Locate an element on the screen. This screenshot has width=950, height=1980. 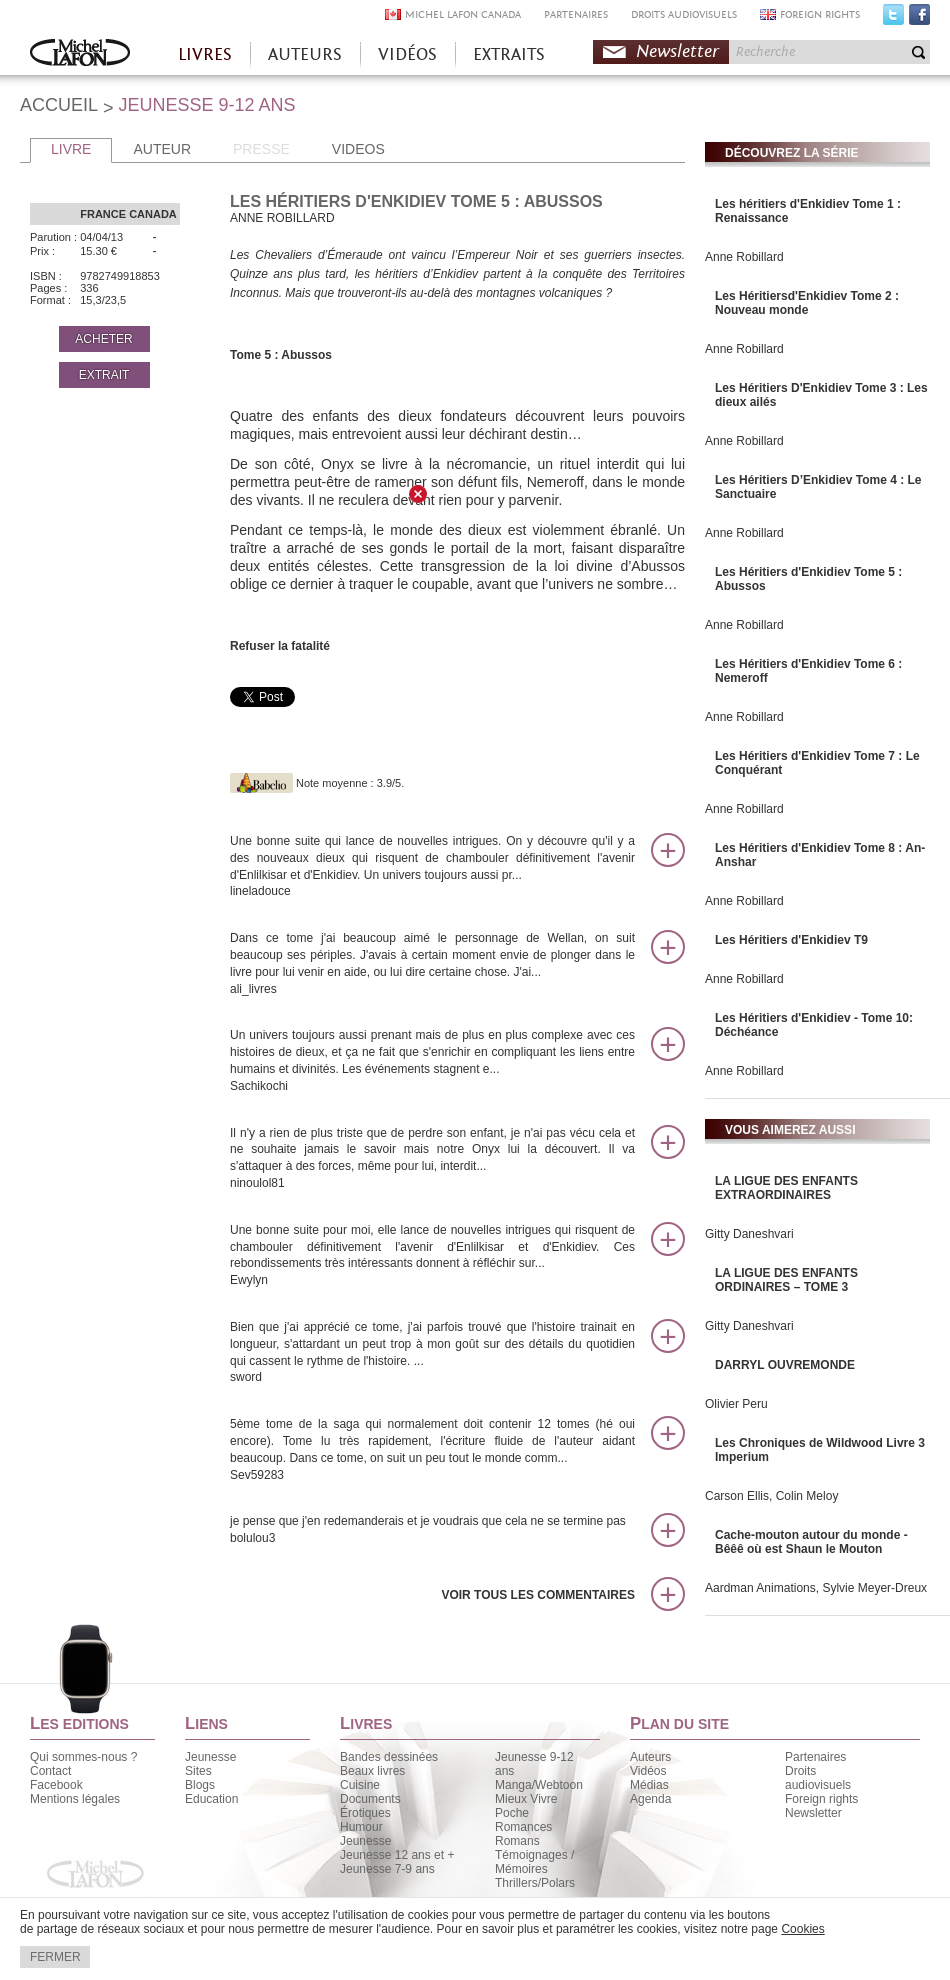
manage your paired Apple Watch SE is located at coordinates (85, 1669).